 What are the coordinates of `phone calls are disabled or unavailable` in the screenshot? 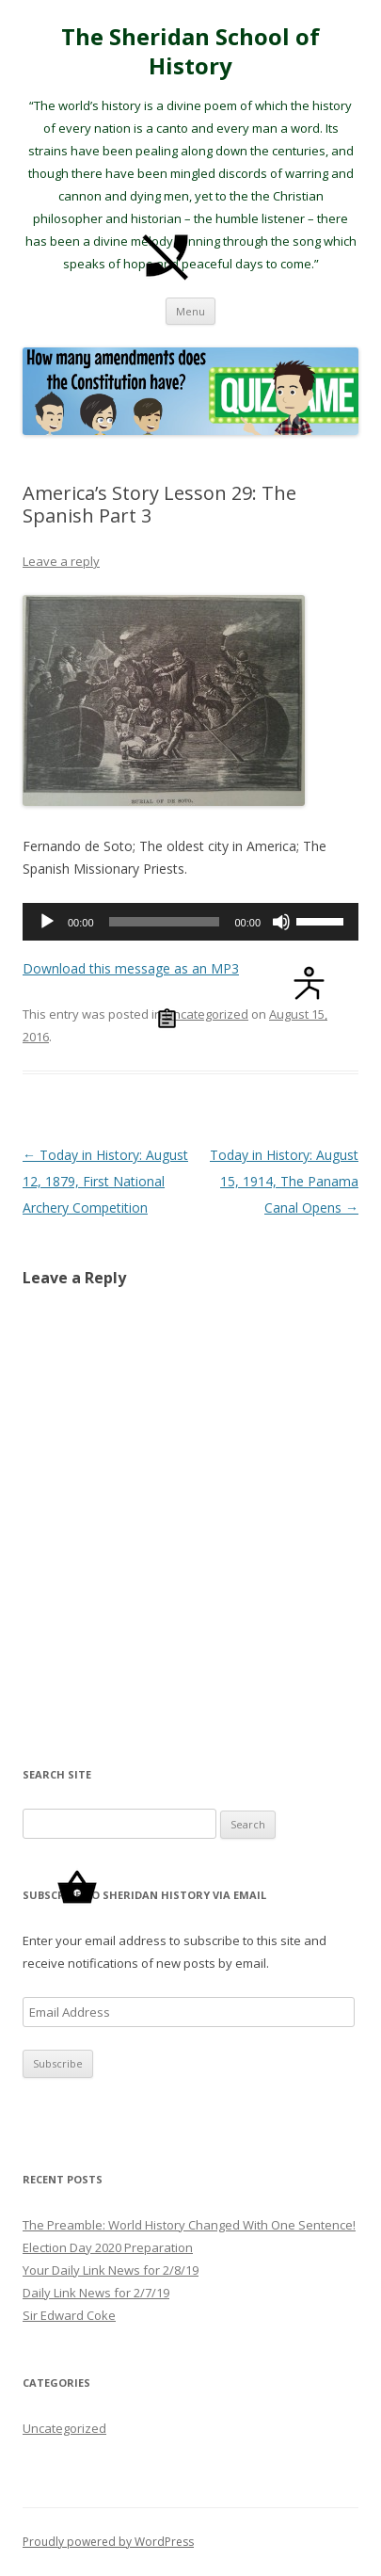 It's located at (167, 255).